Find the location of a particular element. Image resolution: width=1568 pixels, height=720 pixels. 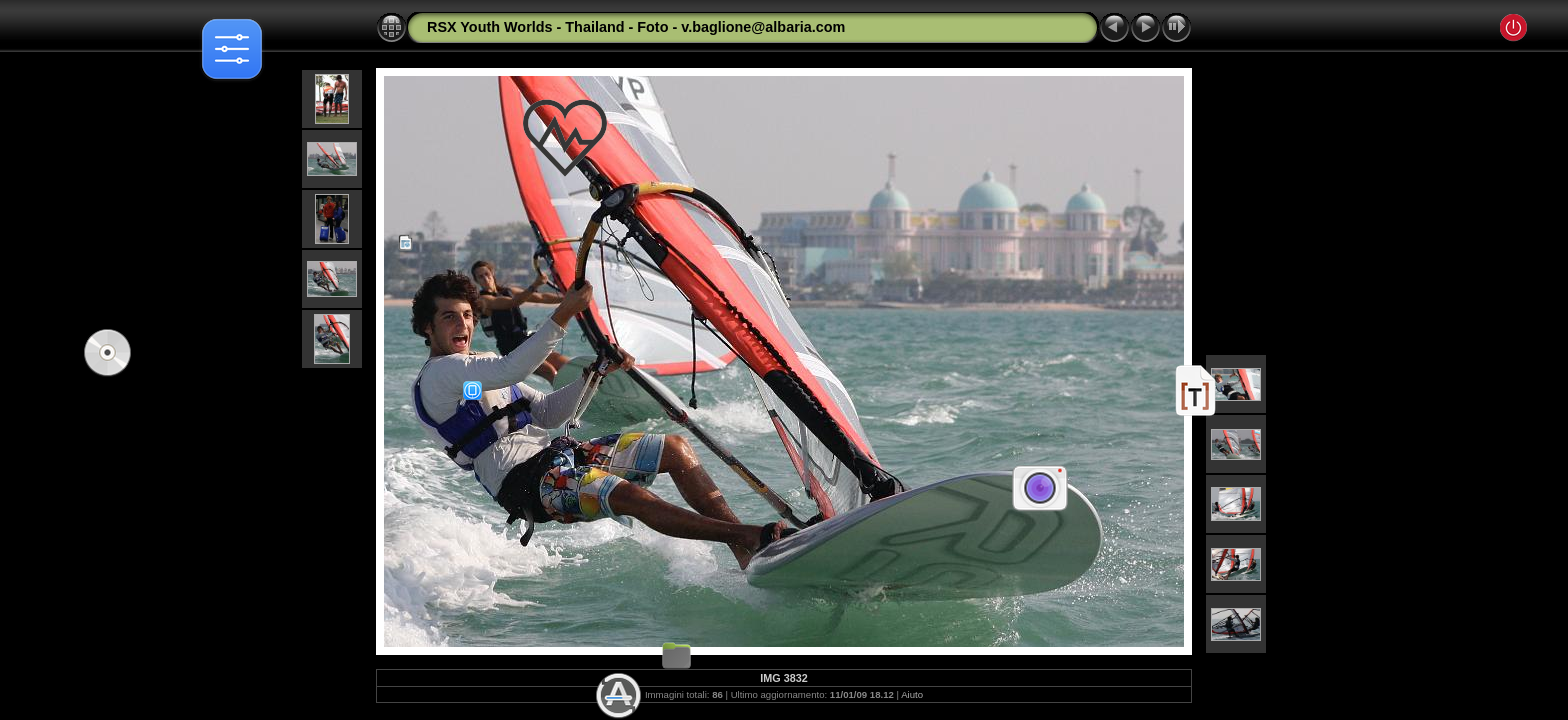

open health or fitness app is located at coordinates (565, 137).